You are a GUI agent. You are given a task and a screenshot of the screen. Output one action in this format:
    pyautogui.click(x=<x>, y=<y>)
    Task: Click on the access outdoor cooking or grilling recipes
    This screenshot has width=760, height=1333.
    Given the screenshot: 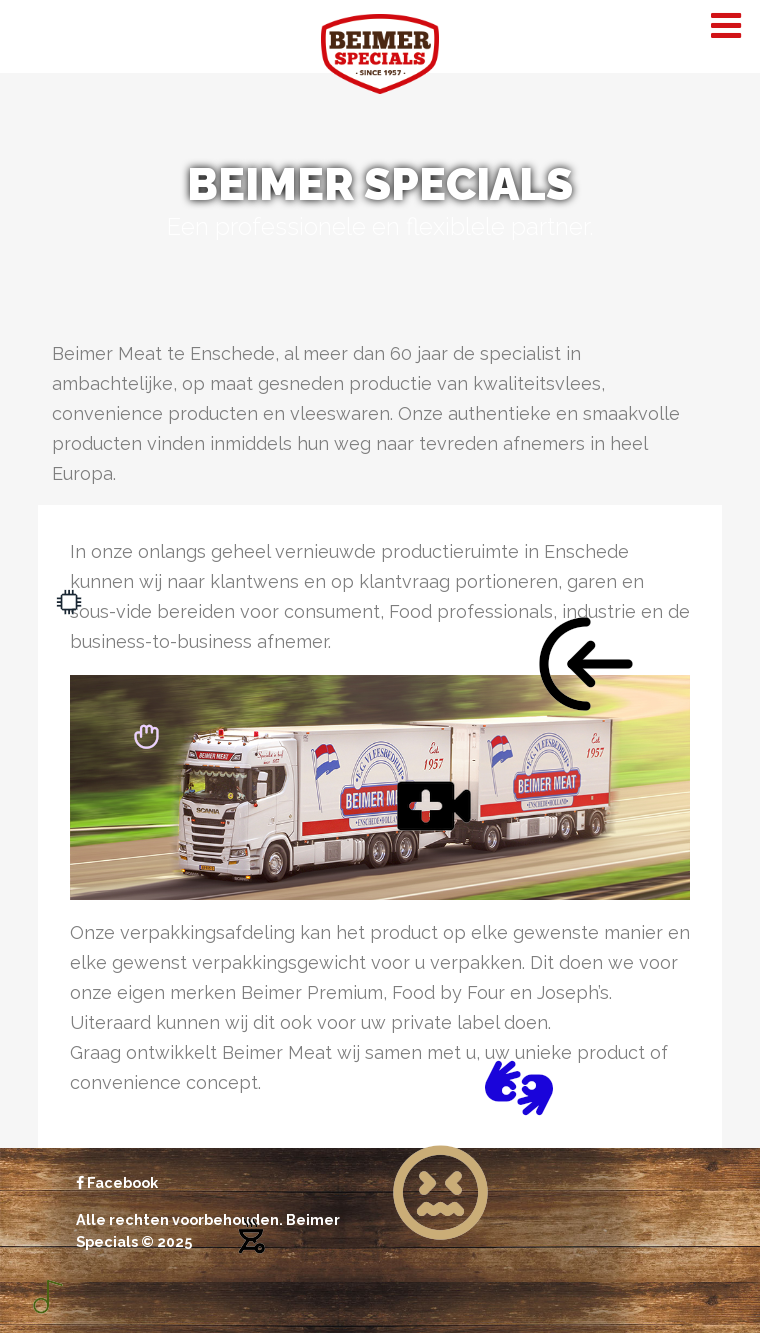 What is the action you would take?
    pyautogui.click(x=251, y=1236)
    